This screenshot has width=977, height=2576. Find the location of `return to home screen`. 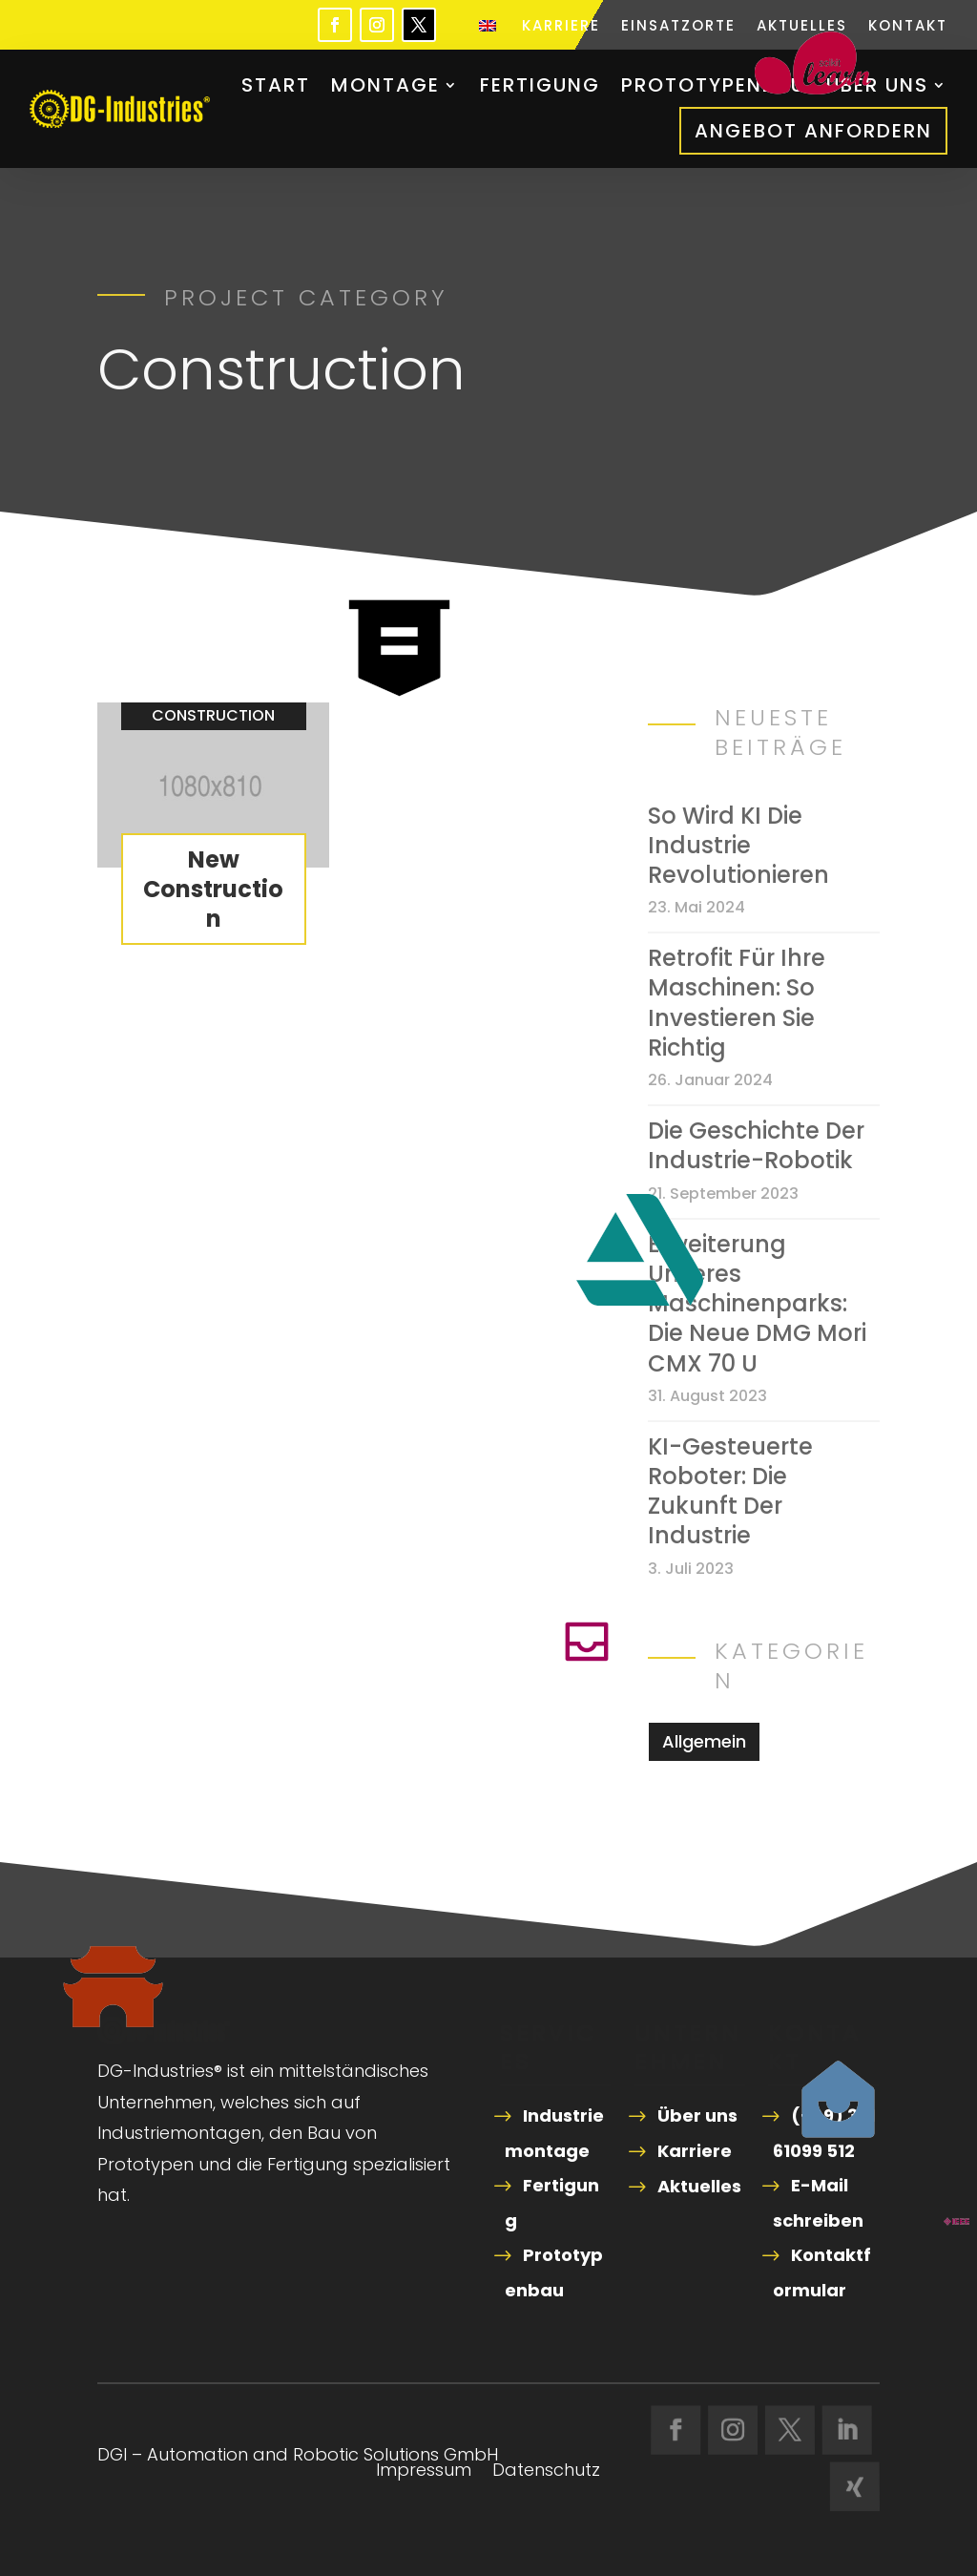

return to home screen is located at coordinates (838, 2101).